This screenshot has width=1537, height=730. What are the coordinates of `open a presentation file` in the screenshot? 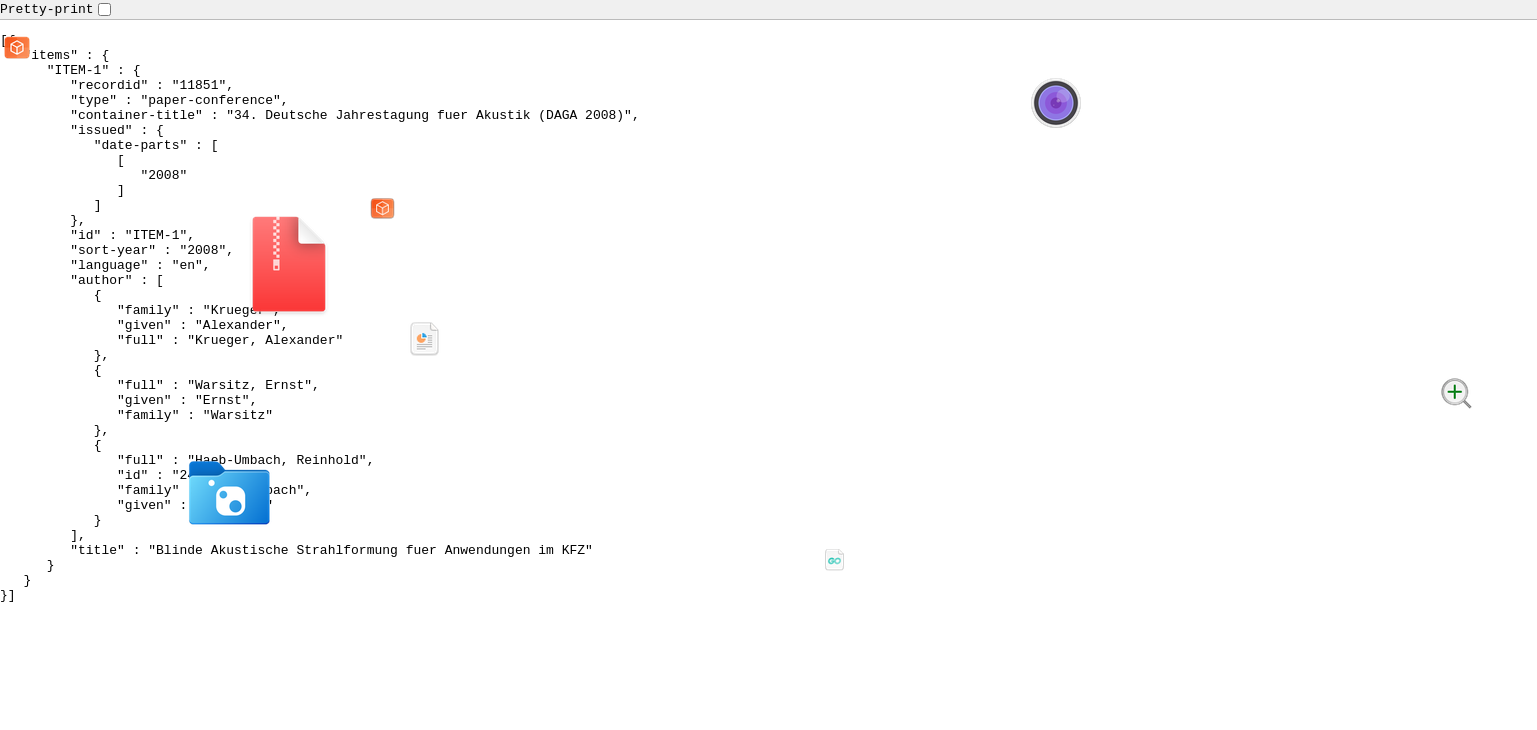 It's located at (424, 338).